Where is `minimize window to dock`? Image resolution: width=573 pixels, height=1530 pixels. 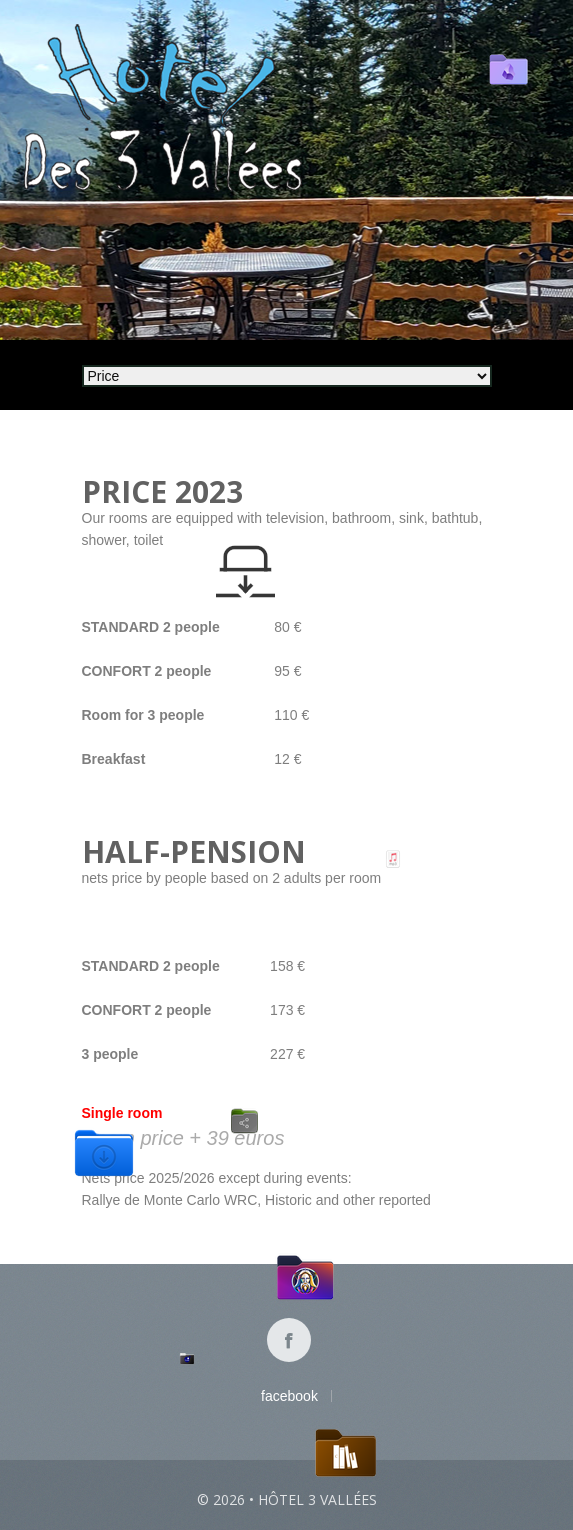
minimize window to dock is located at coordinates (245, 571).